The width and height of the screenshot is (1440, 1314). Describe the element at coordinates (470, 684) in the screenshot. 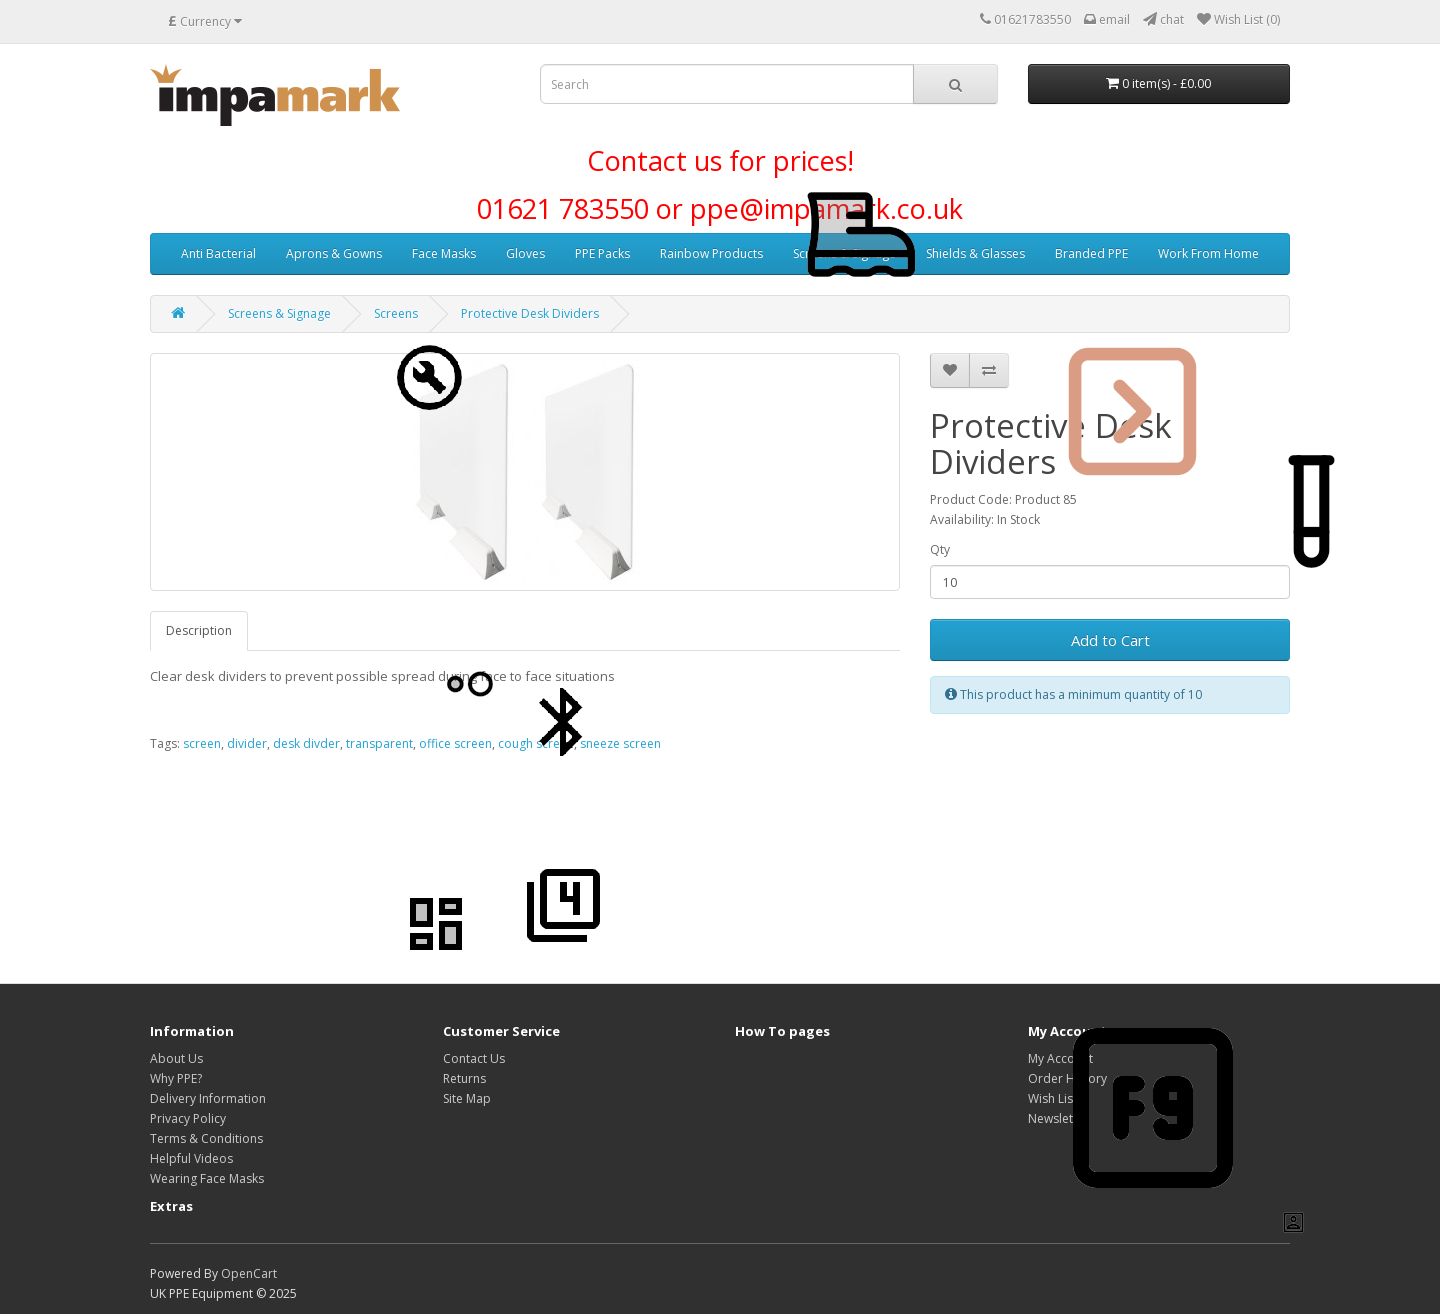

I see `indicates weak HDR signal or low dynamic range` at that location.